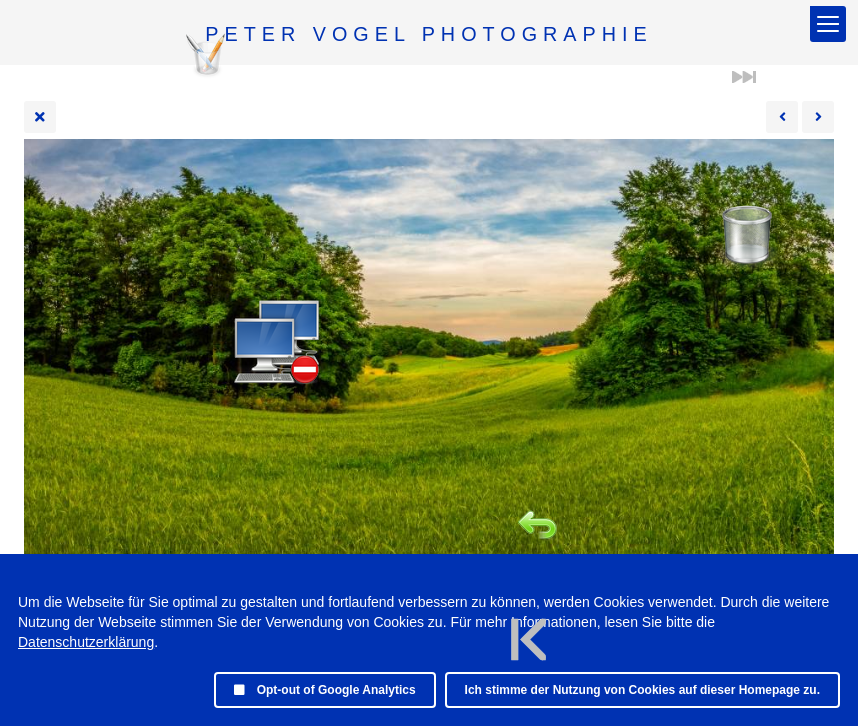 This screenshot has height=726, width=858. I want to click on go to first item in a list or sequence (right-to-left layout), so click(528, 639).